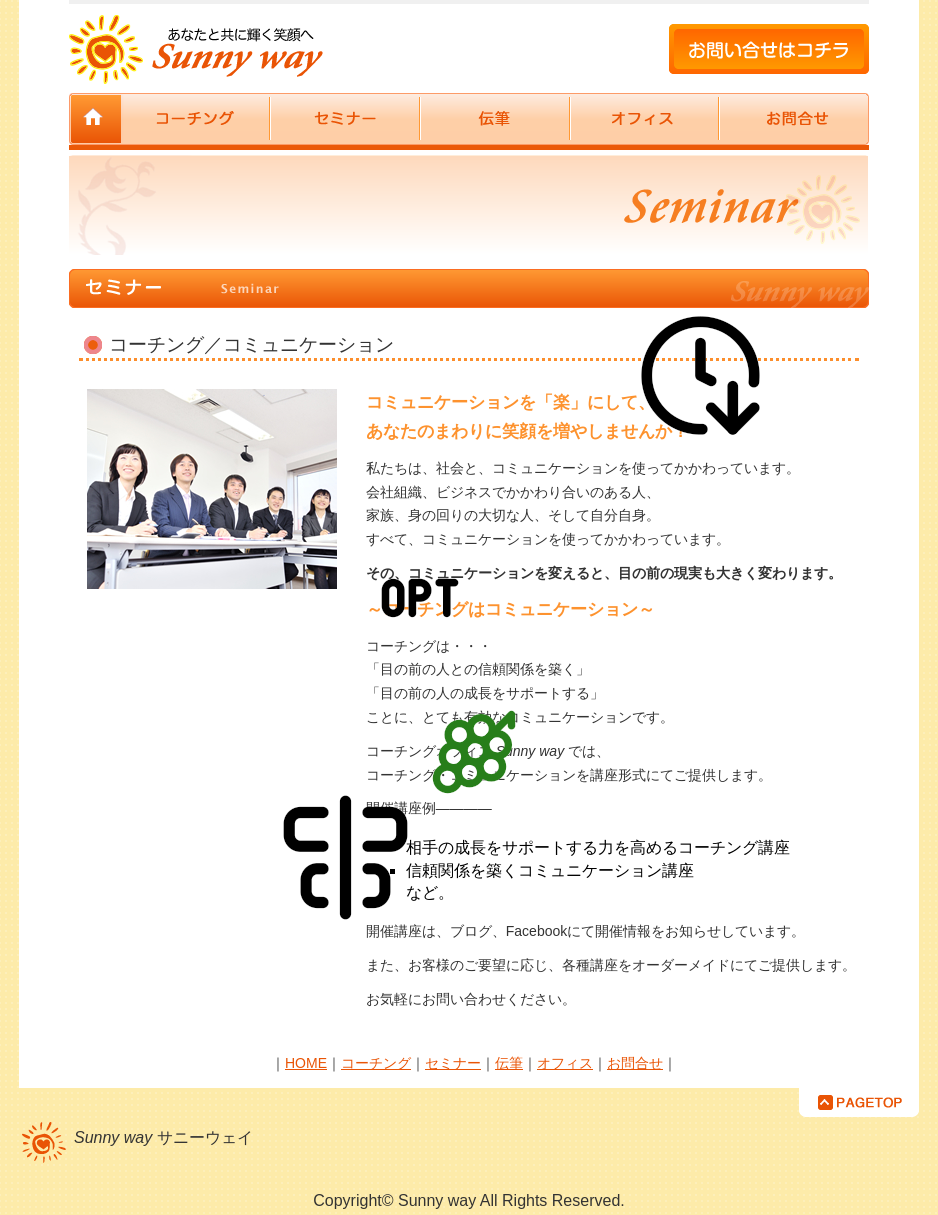 This screenshot has height=1215, width=938. I want to click on send an HTTP OPTIONS request, so click(420, 598).